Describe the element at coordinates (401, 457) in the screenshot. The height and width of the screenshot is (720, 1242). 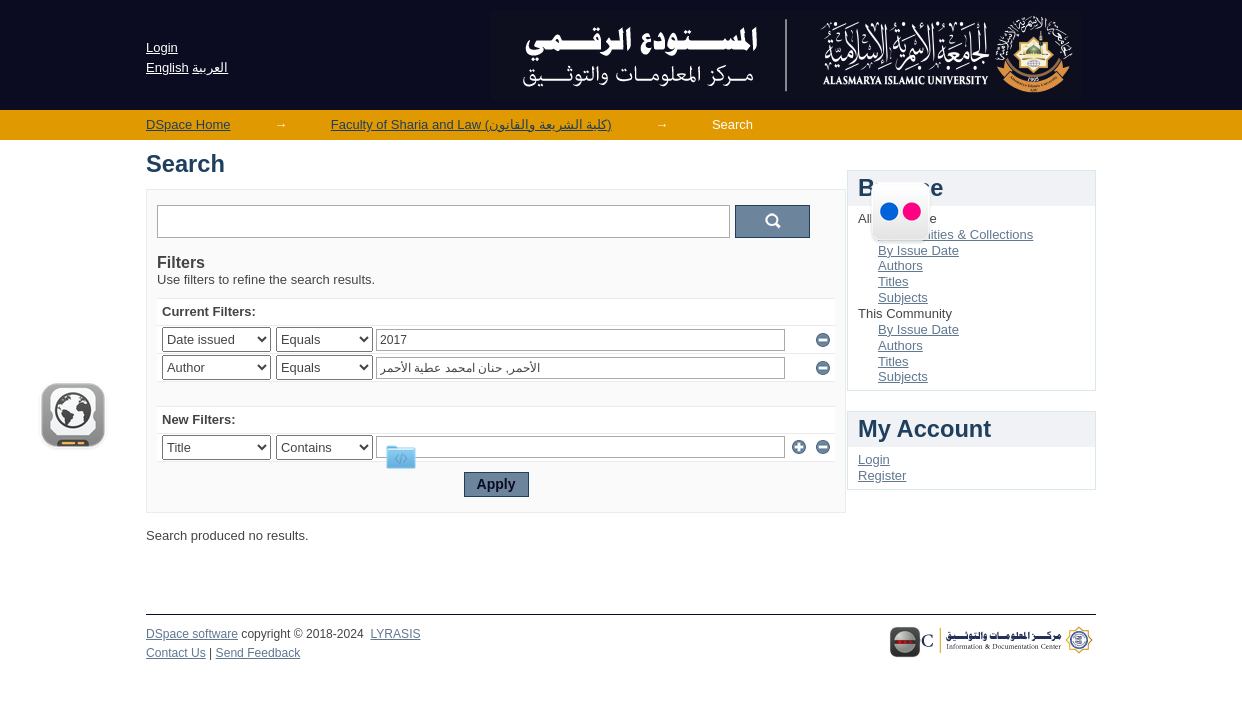
I see `open your code projects folder` at that location.